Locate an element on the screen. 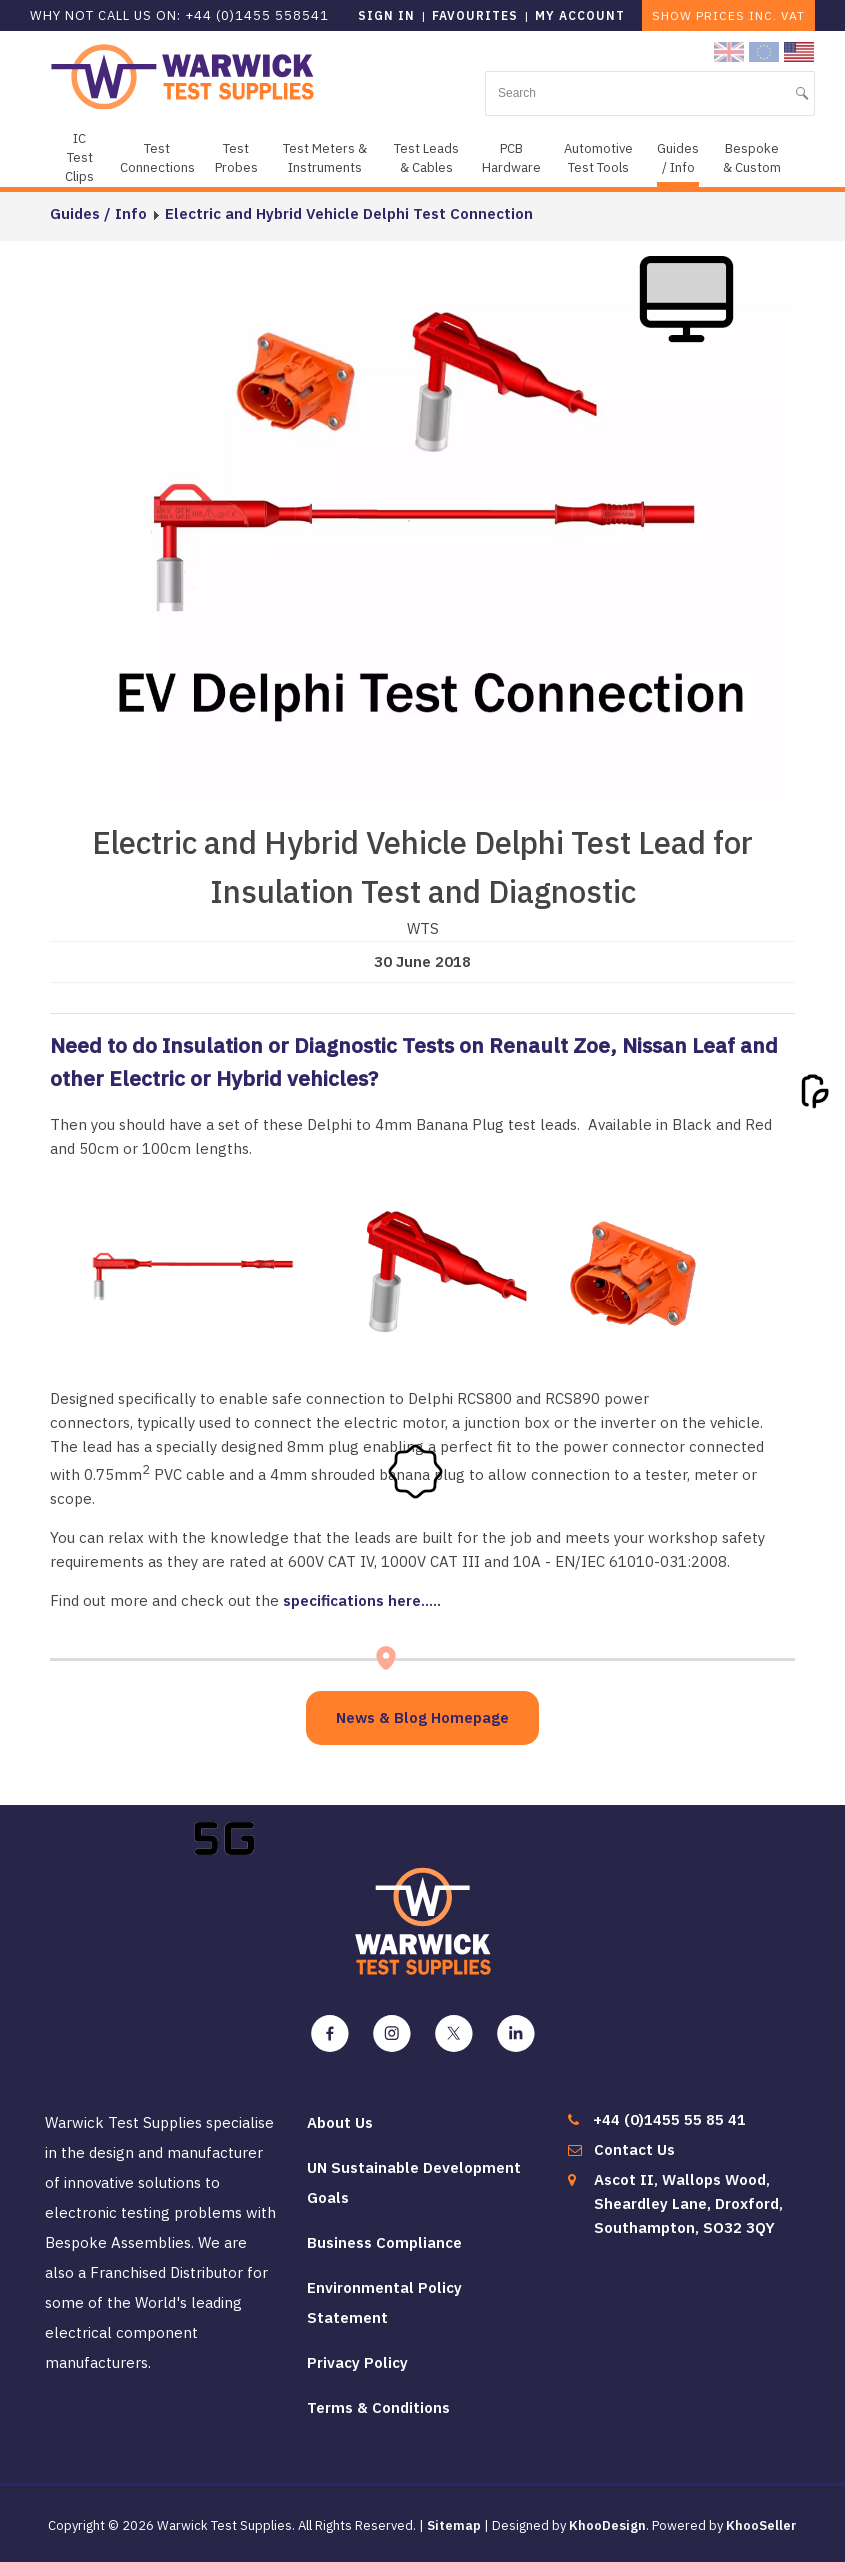 The image size is (845, 2562). switch to desktop view is located at coordinates (686, 295).